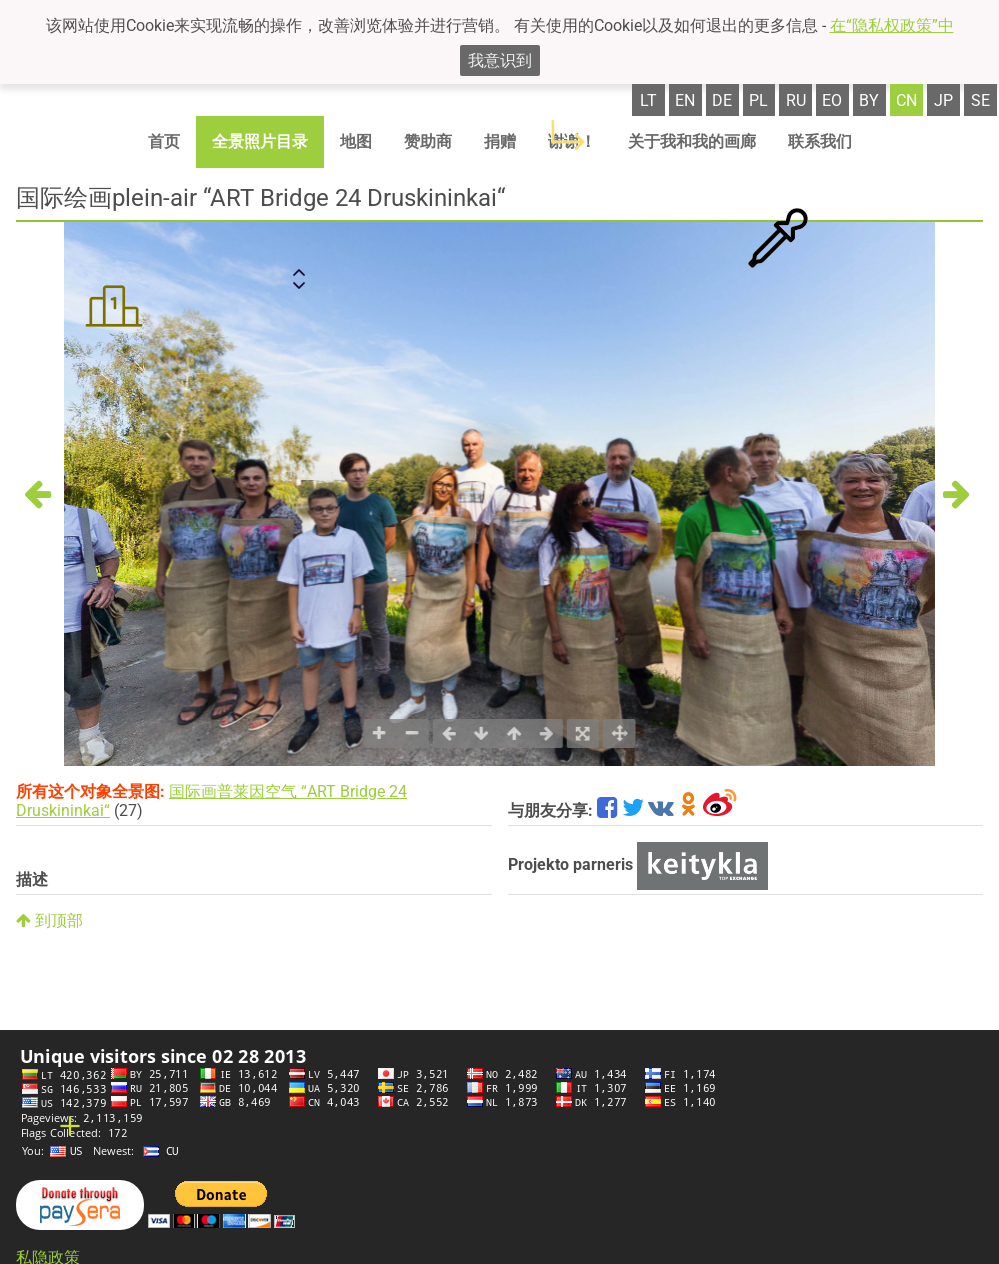 The image size is (999, 1264). I want to click on expand or collapse a dropdown menu, so click(299, 279).